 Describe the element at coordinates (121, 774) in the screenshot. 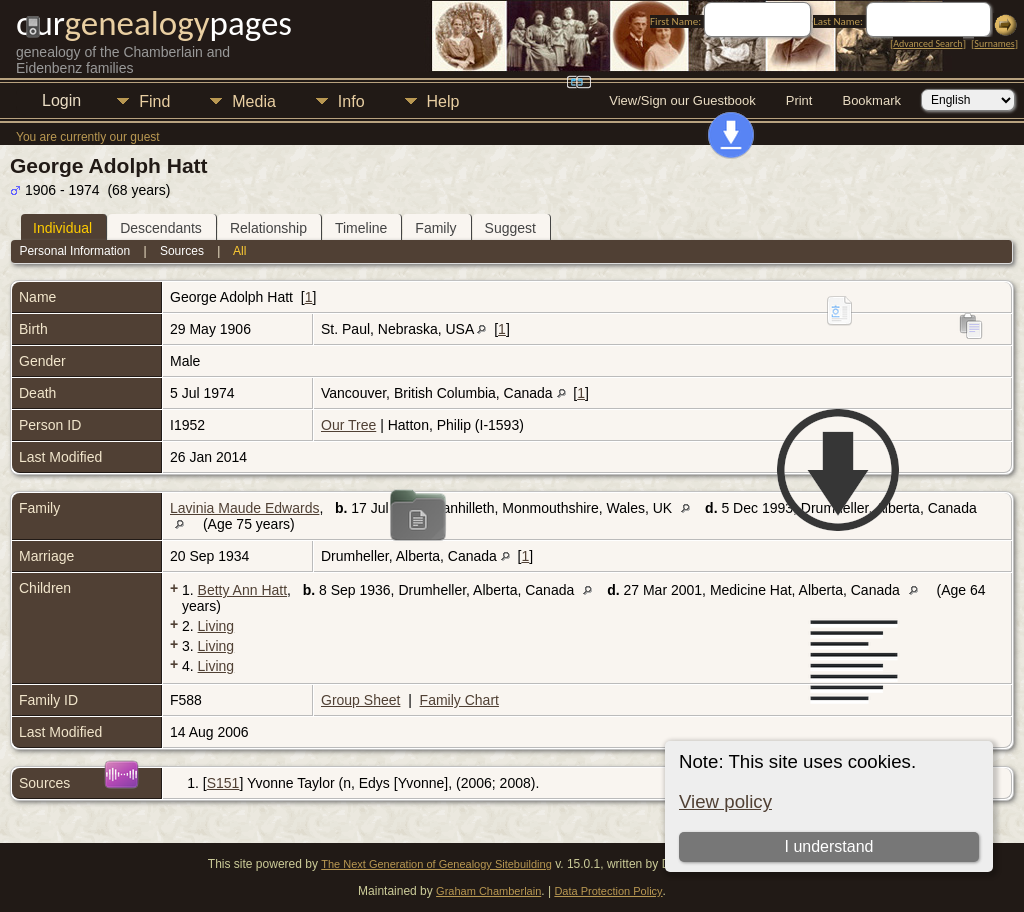

I see `open the audio recorder app` at that location.